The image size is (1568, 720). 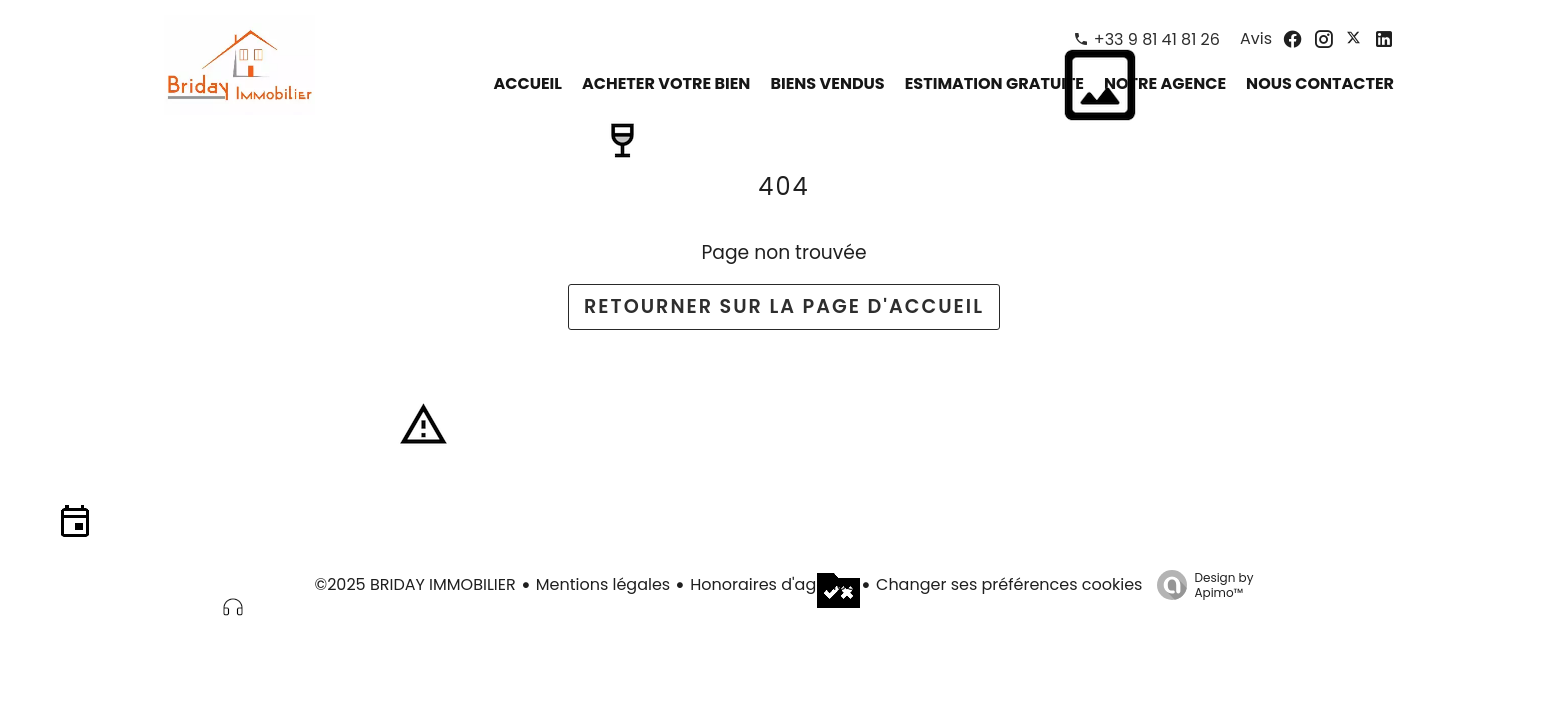 What do you see at coordinates (75, 521) in the screenshot?
I see `view calendar or scheduled events` at bounding box center [75, 521].